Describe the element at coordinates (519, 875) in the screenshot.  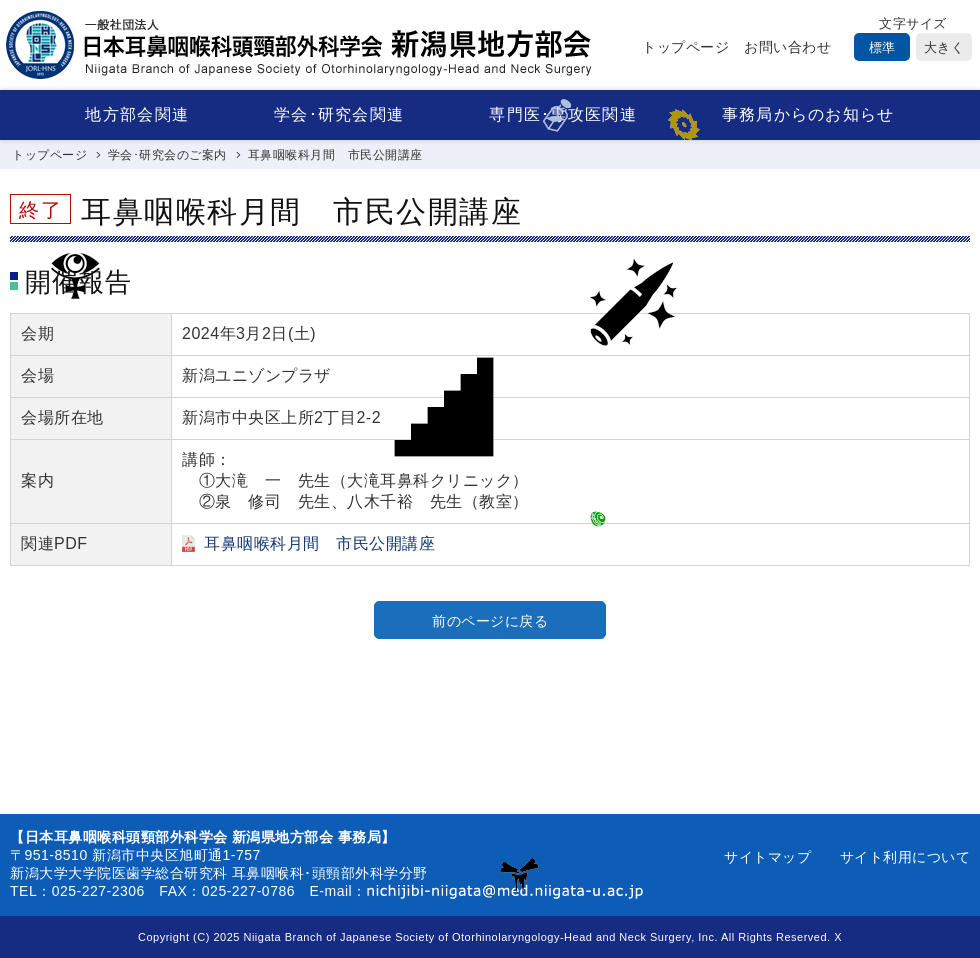
I see `activate a life-drain or vampiric ability` at that location.